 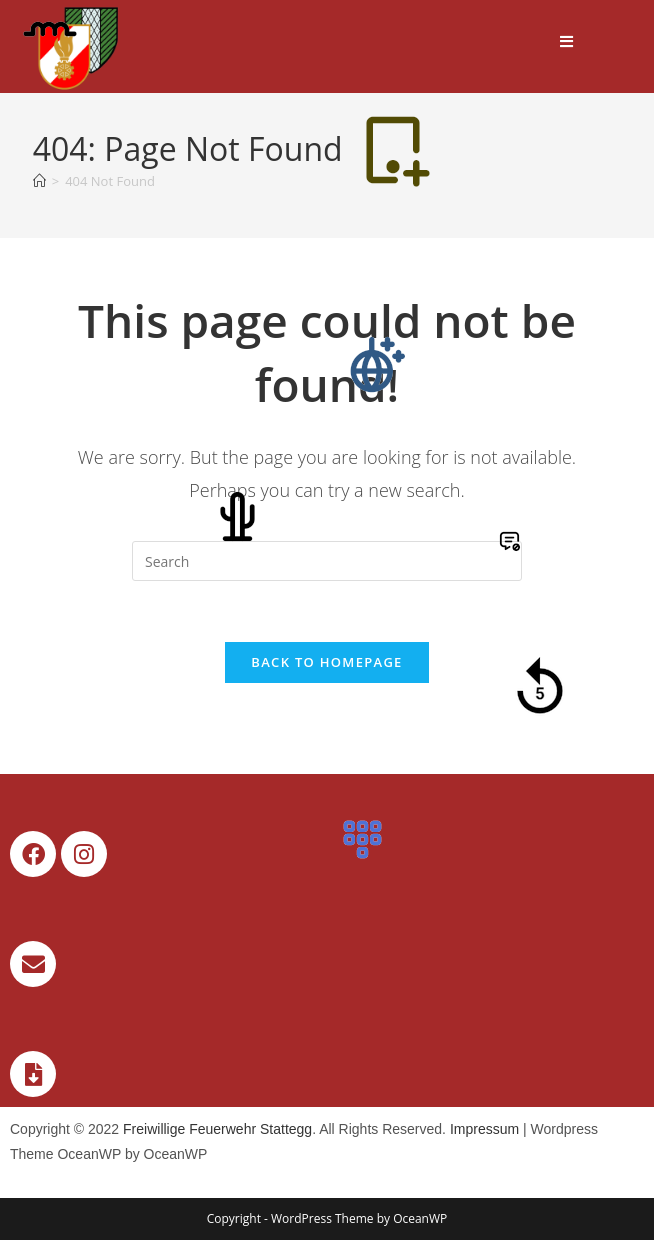 I want to click on represents an inductor component in a circuit diagram, so click(x=50, y=29).